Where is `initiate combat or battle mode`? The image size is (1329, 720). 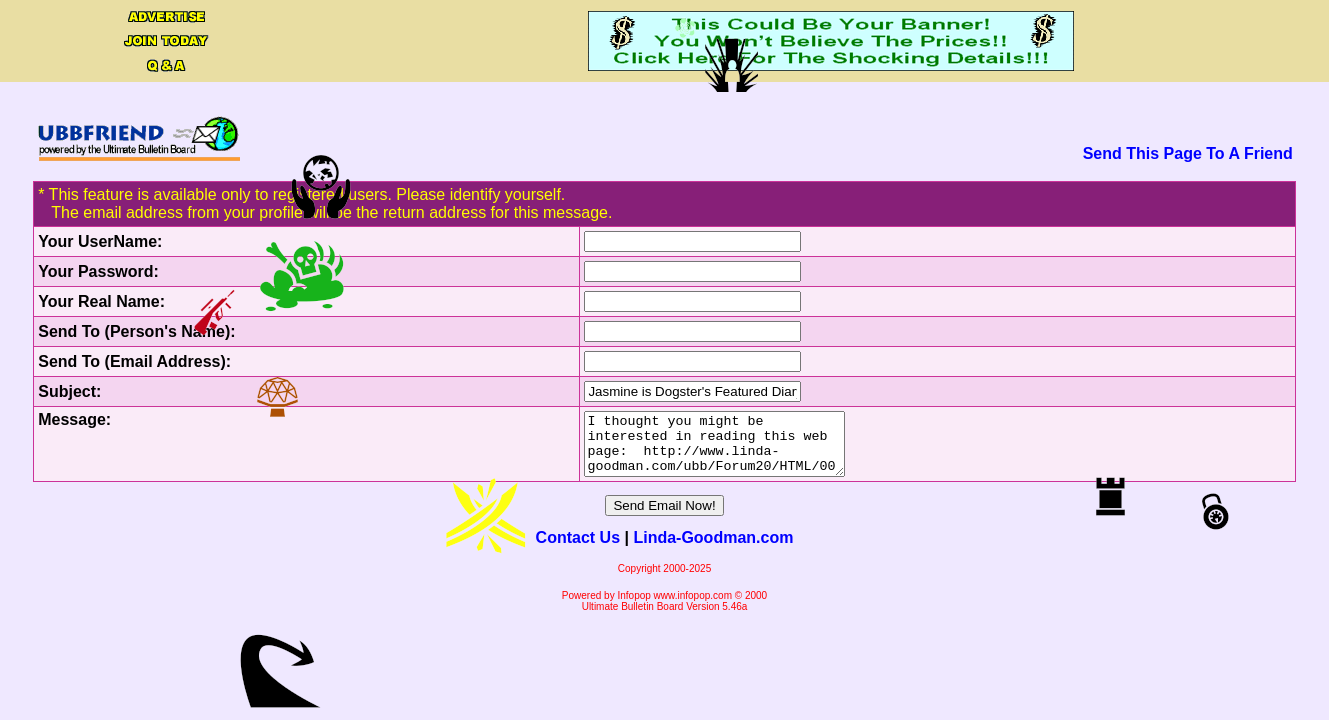 initiate combat or battle mode is located at coordinates (485, 516).